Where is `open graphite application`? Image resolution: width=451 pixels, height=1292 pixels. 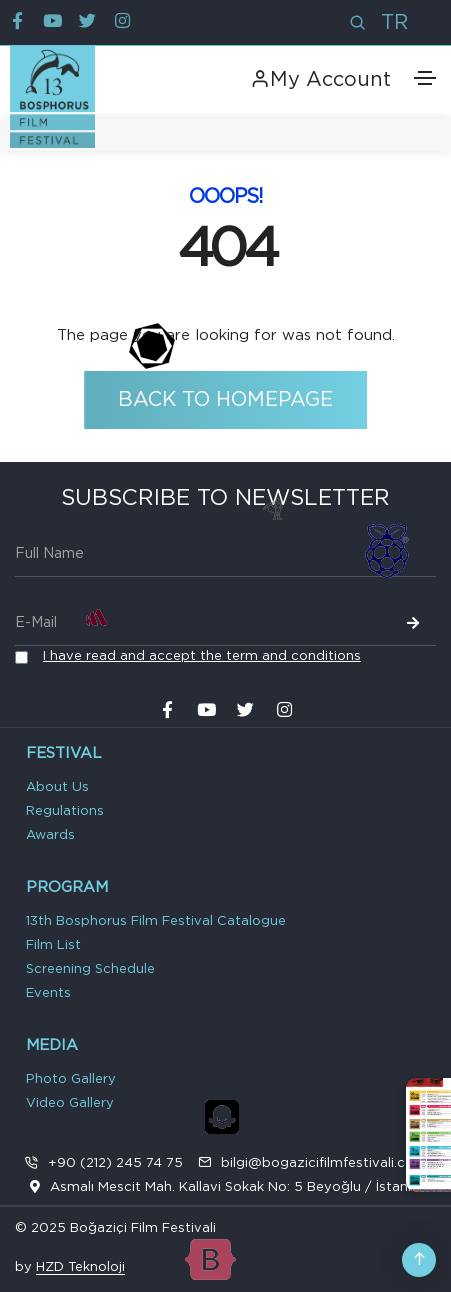
open graphite application is located at coordinates (152, 346).